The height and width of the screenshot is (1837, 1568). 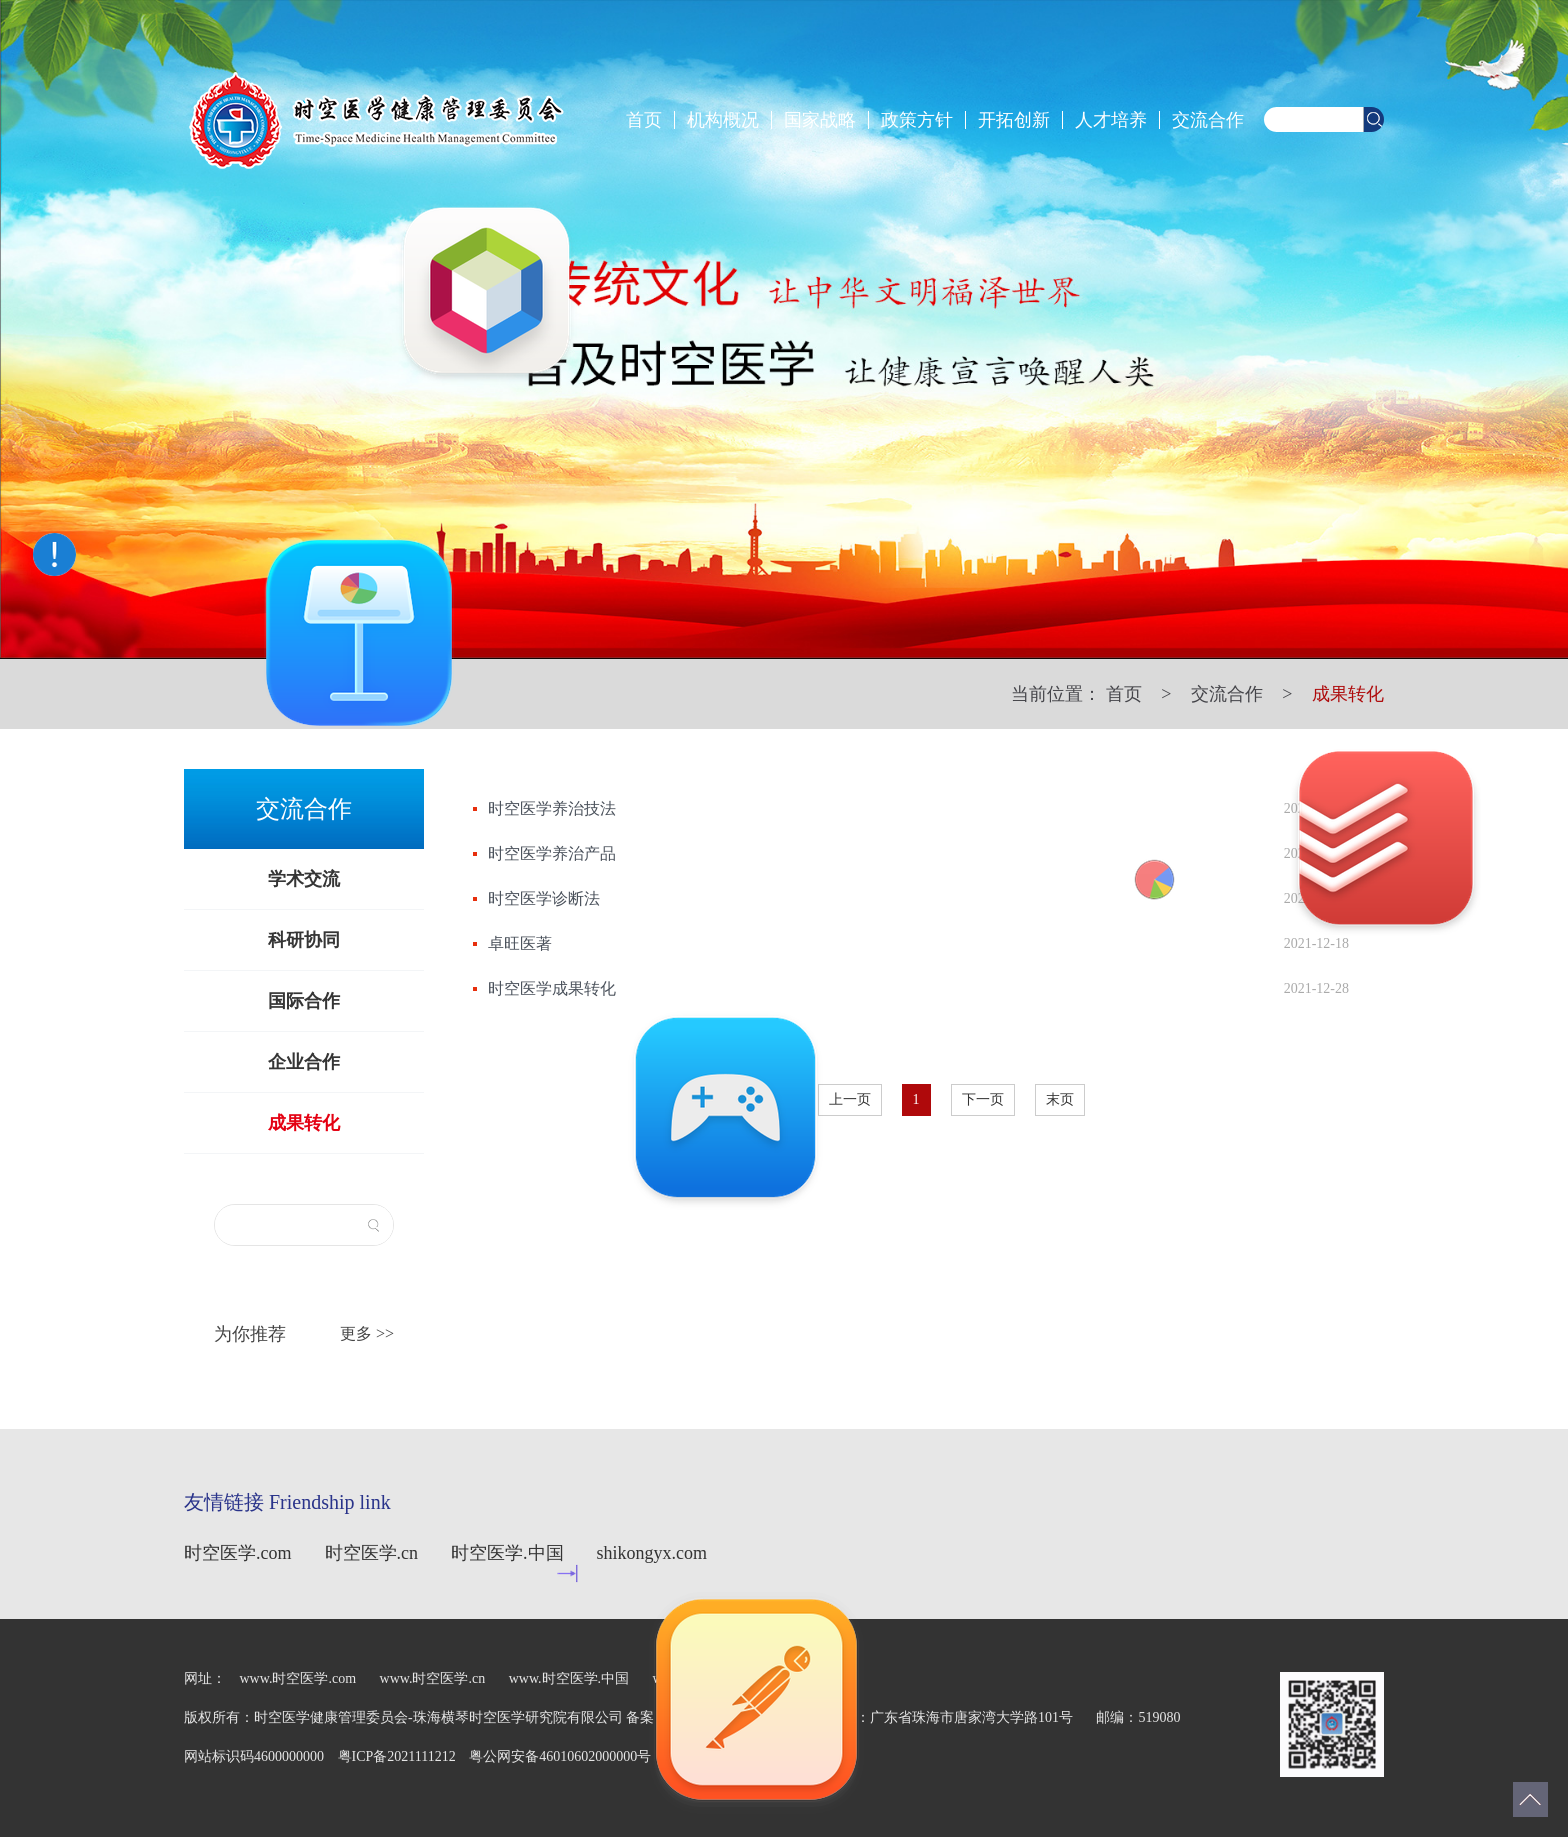 I want to click on open NetBeans IDE, so click(x=486, y=290).